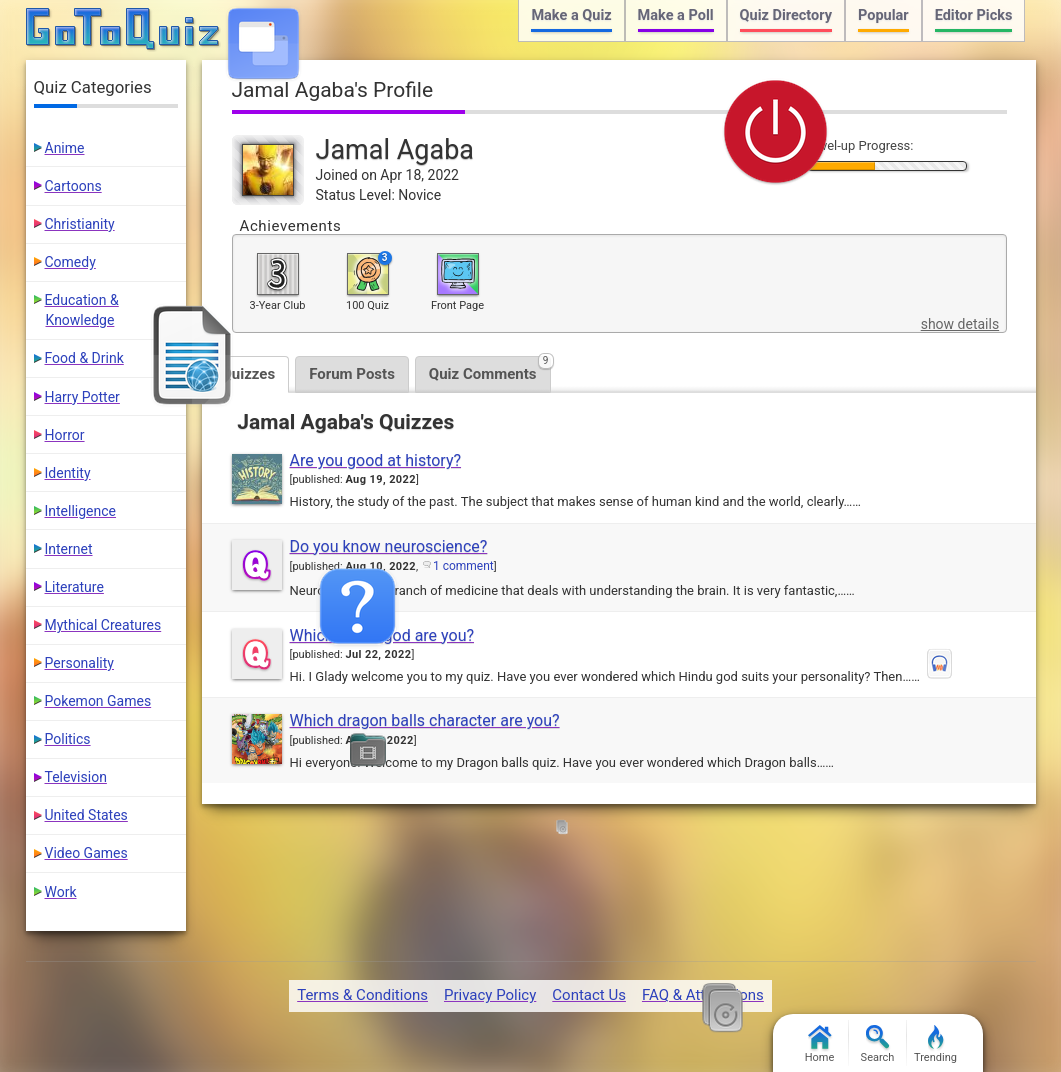 Image resolution: width=1061 pixels, height=1072 pixels. What do you see at coordinates (368, 749) in the screenshot?
I see `open videos folder` at bounding box center [368, 749].